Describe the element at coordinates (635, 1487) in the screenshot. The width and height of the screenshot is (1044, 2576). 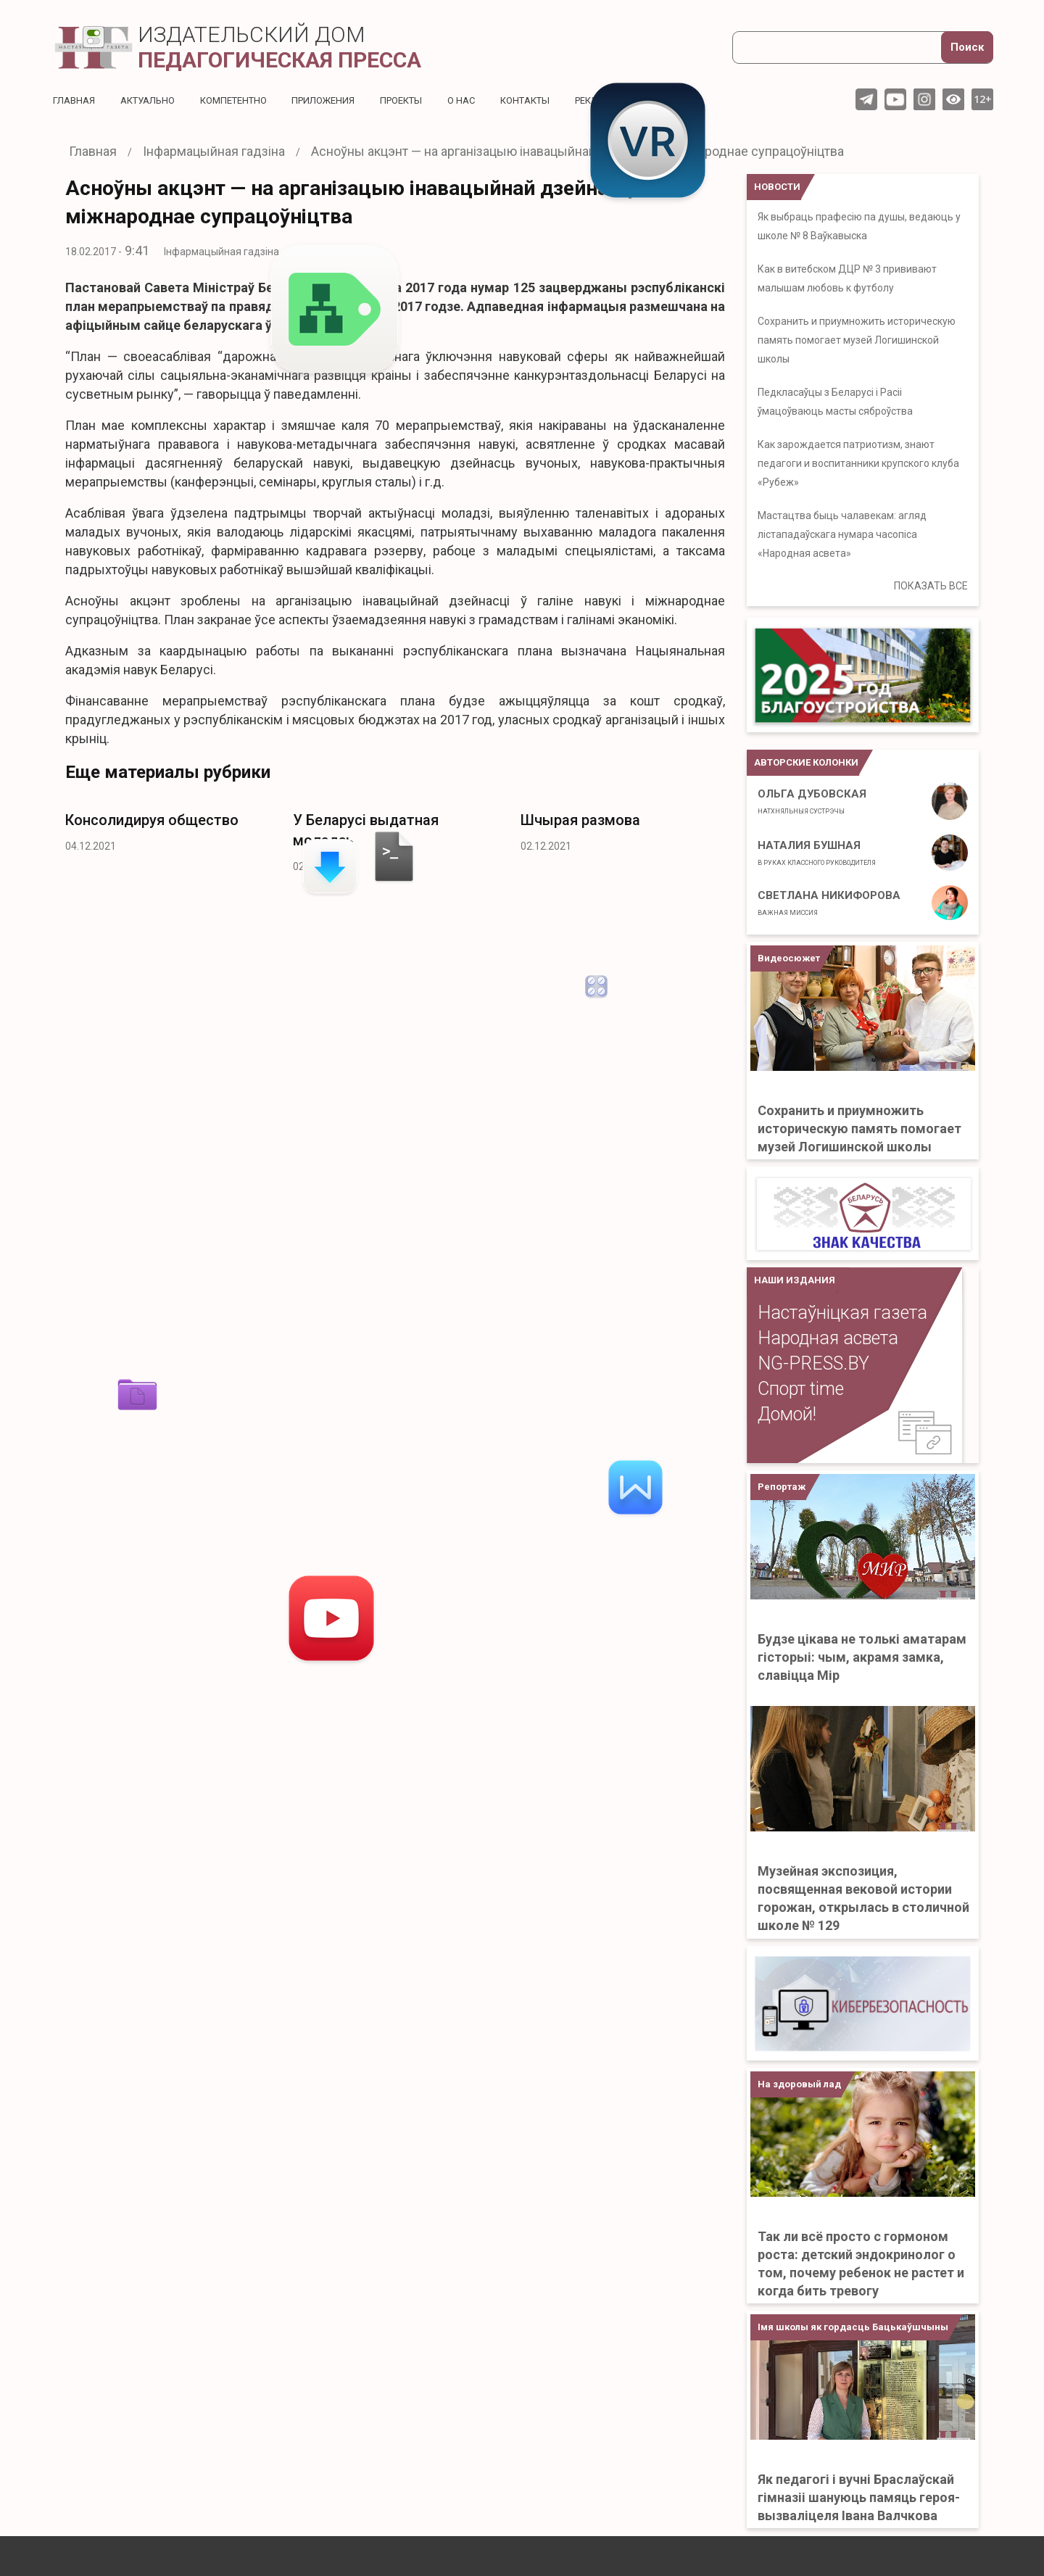
I see `open wps office application` at that location.